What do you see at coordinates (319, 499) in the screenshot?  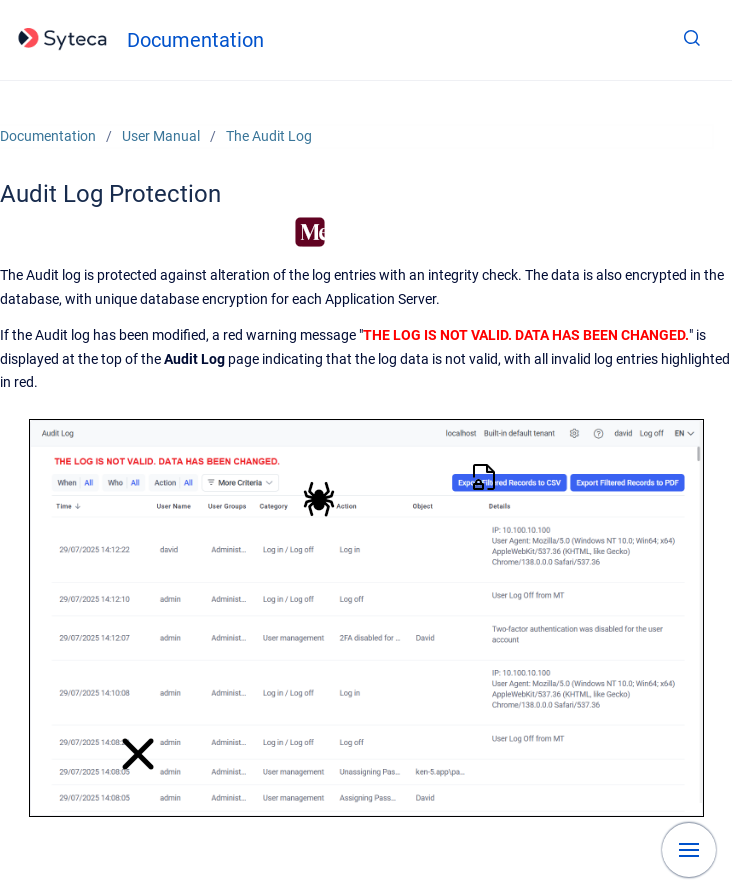 I see `indicates bug or error in the system` at bounding box center [319, 499].